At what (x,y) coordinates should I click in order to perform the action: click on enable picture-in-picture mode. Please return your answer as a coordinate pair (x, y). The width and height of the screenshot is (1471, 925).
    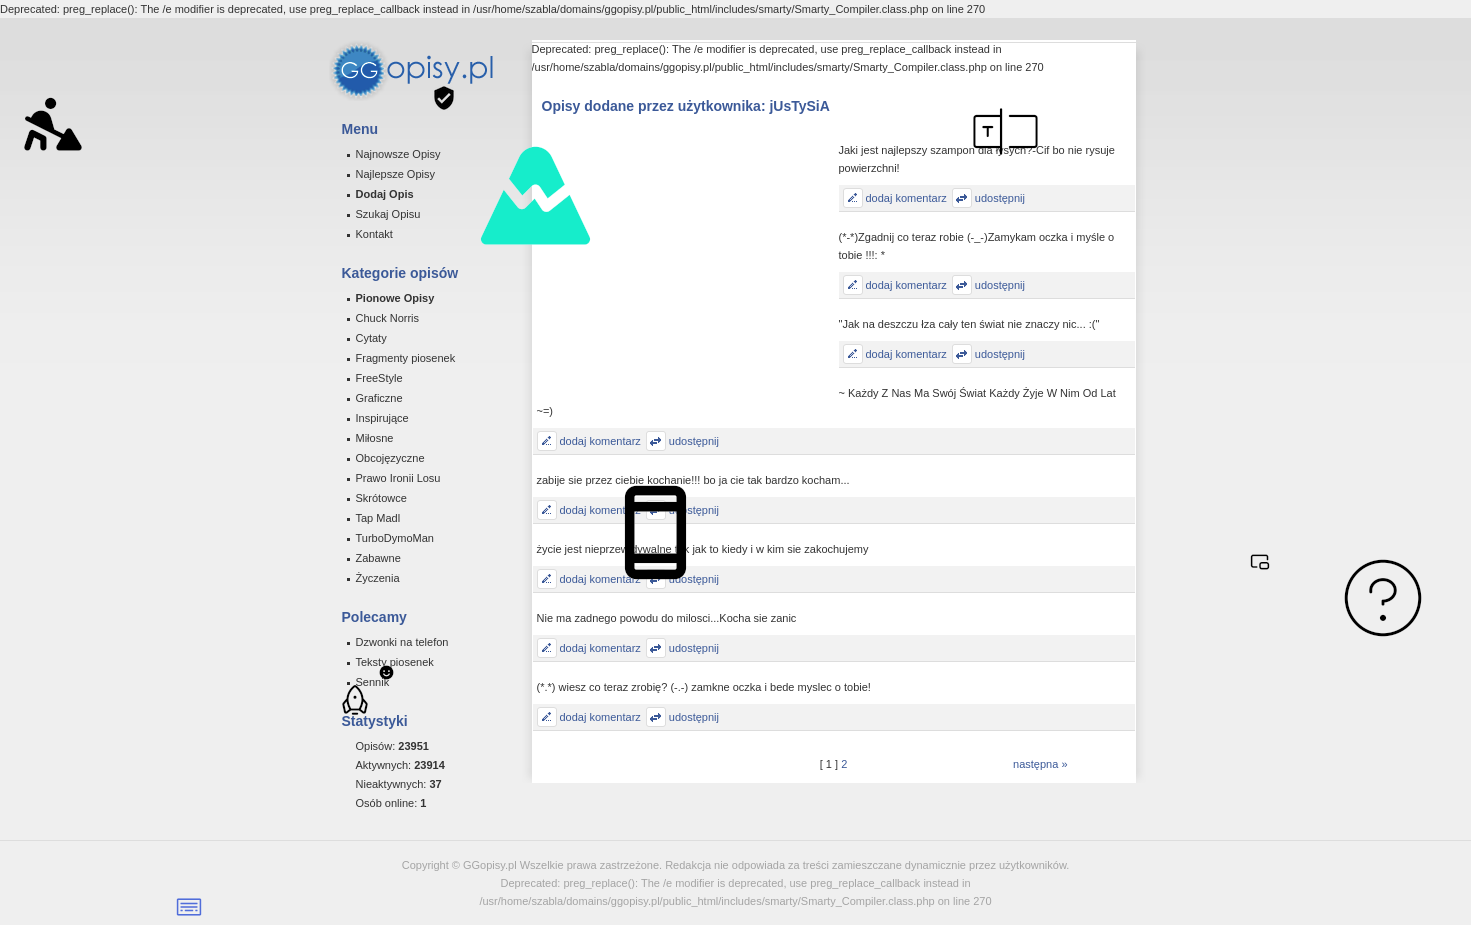
    Looking at the image, I should click on (1260, 562).